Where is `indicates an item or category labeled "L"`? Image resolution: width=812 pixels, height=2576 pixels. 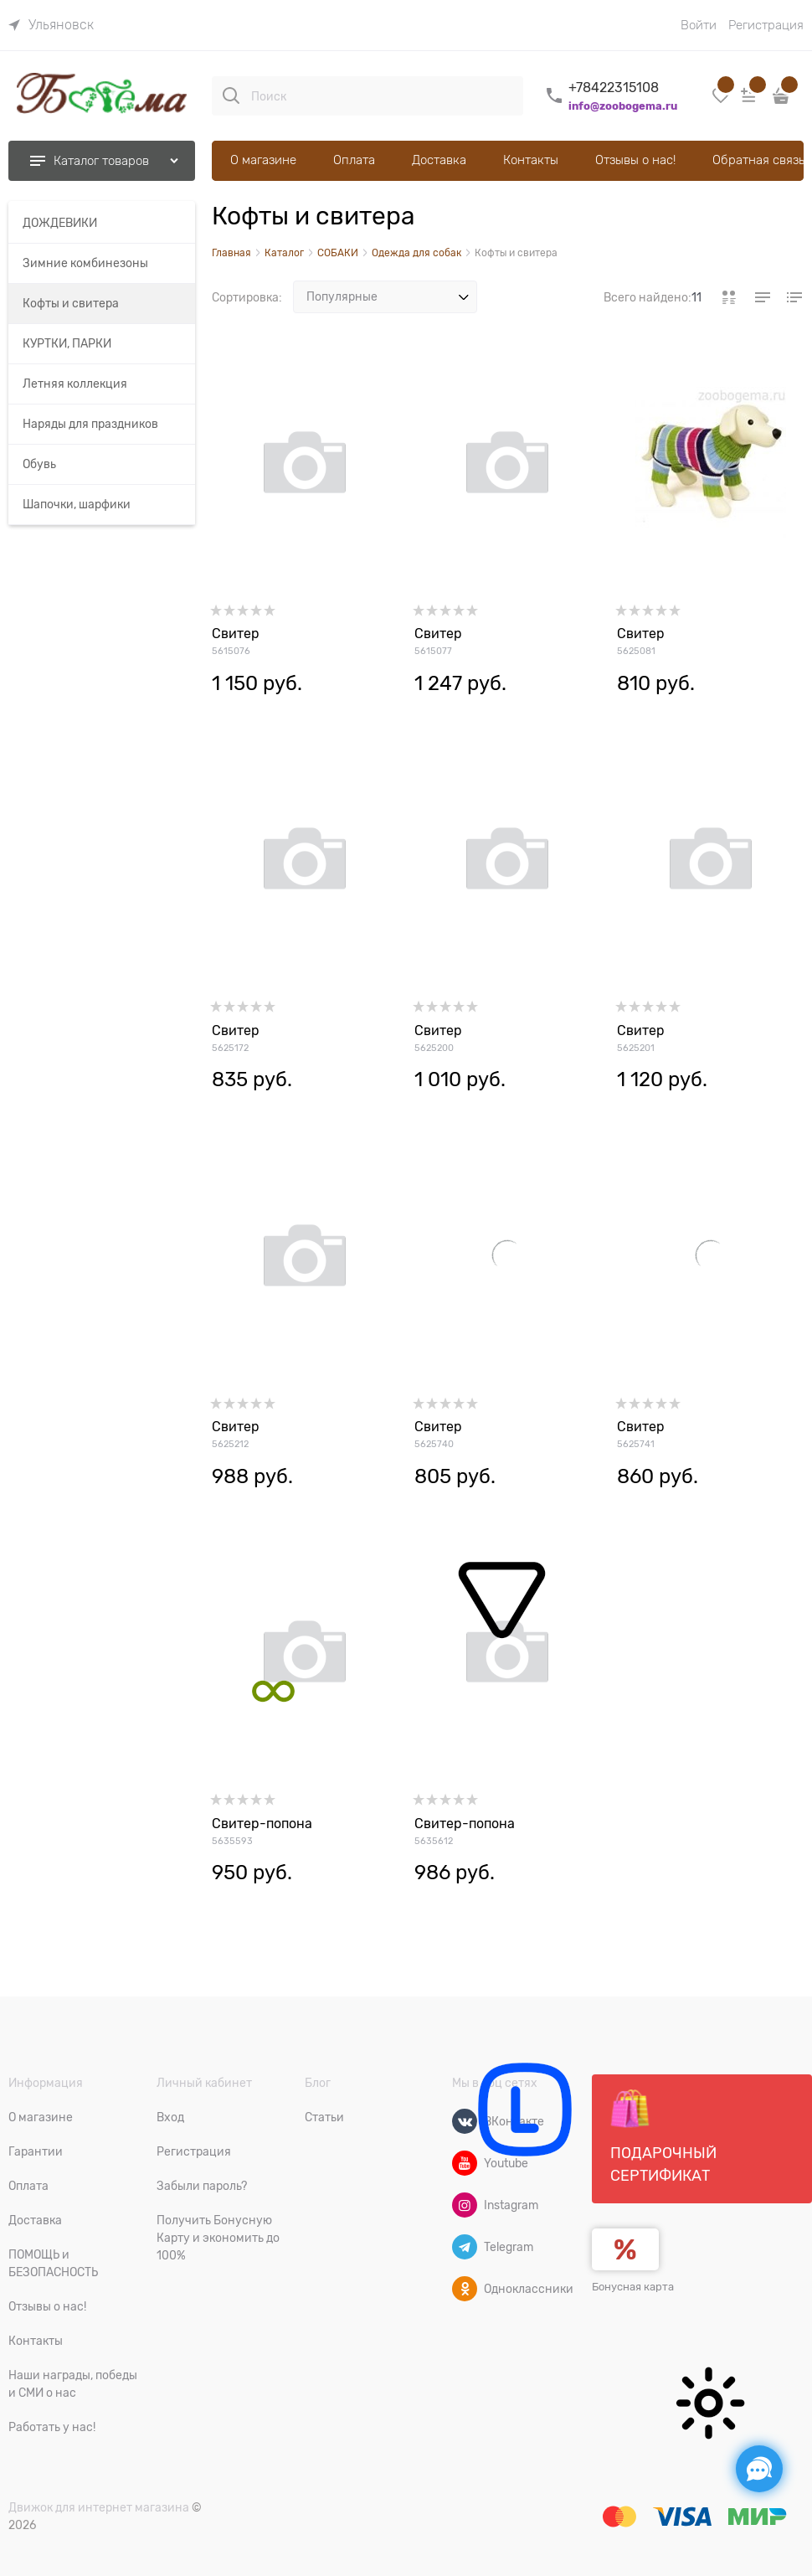
indicates an item or category labeled "L" is located at coordinates (525, 2110).